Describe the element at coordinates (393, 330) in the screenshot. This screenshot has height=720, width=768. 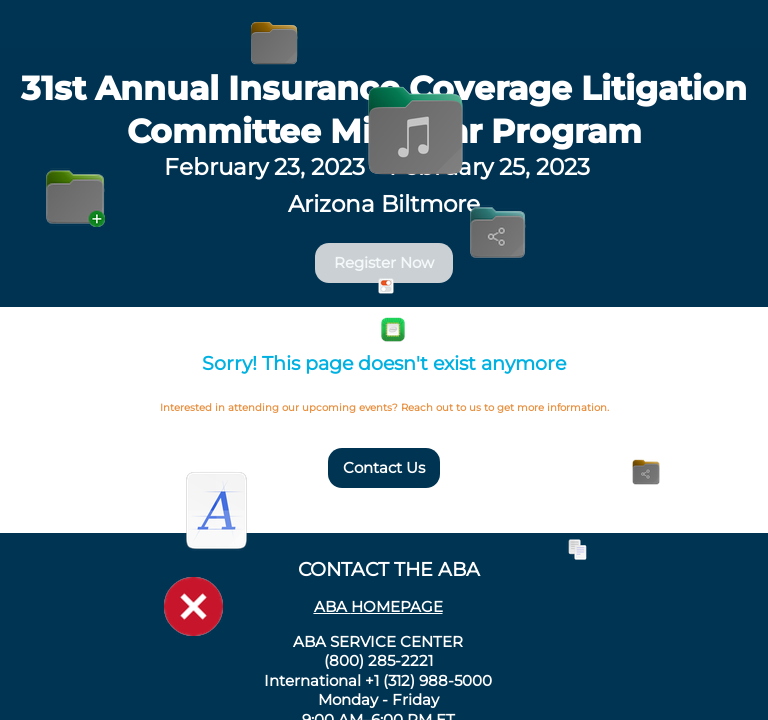
I see `firmware file or system software package` at that location.